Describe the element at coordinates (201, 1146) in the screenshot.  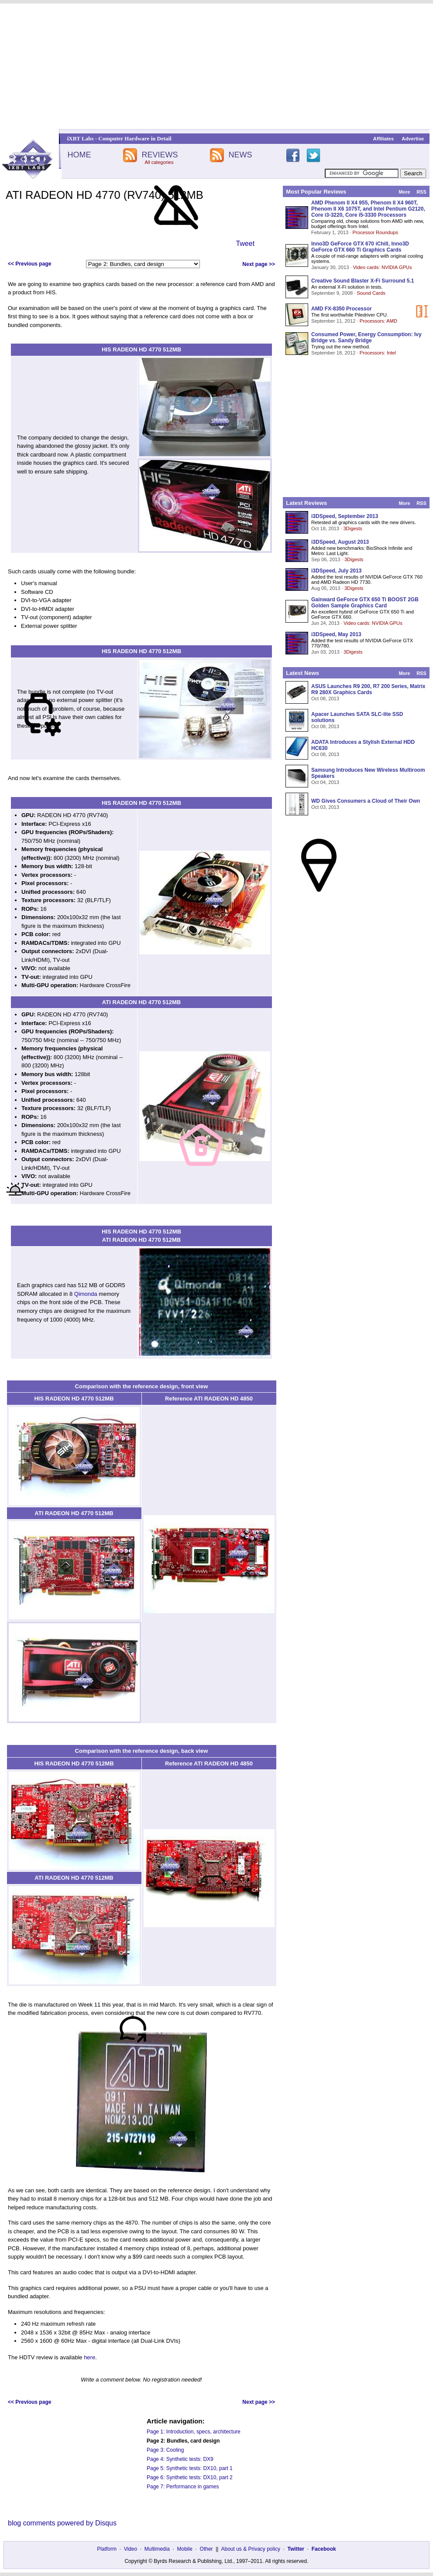
I see `navigate to section 6` at that location.